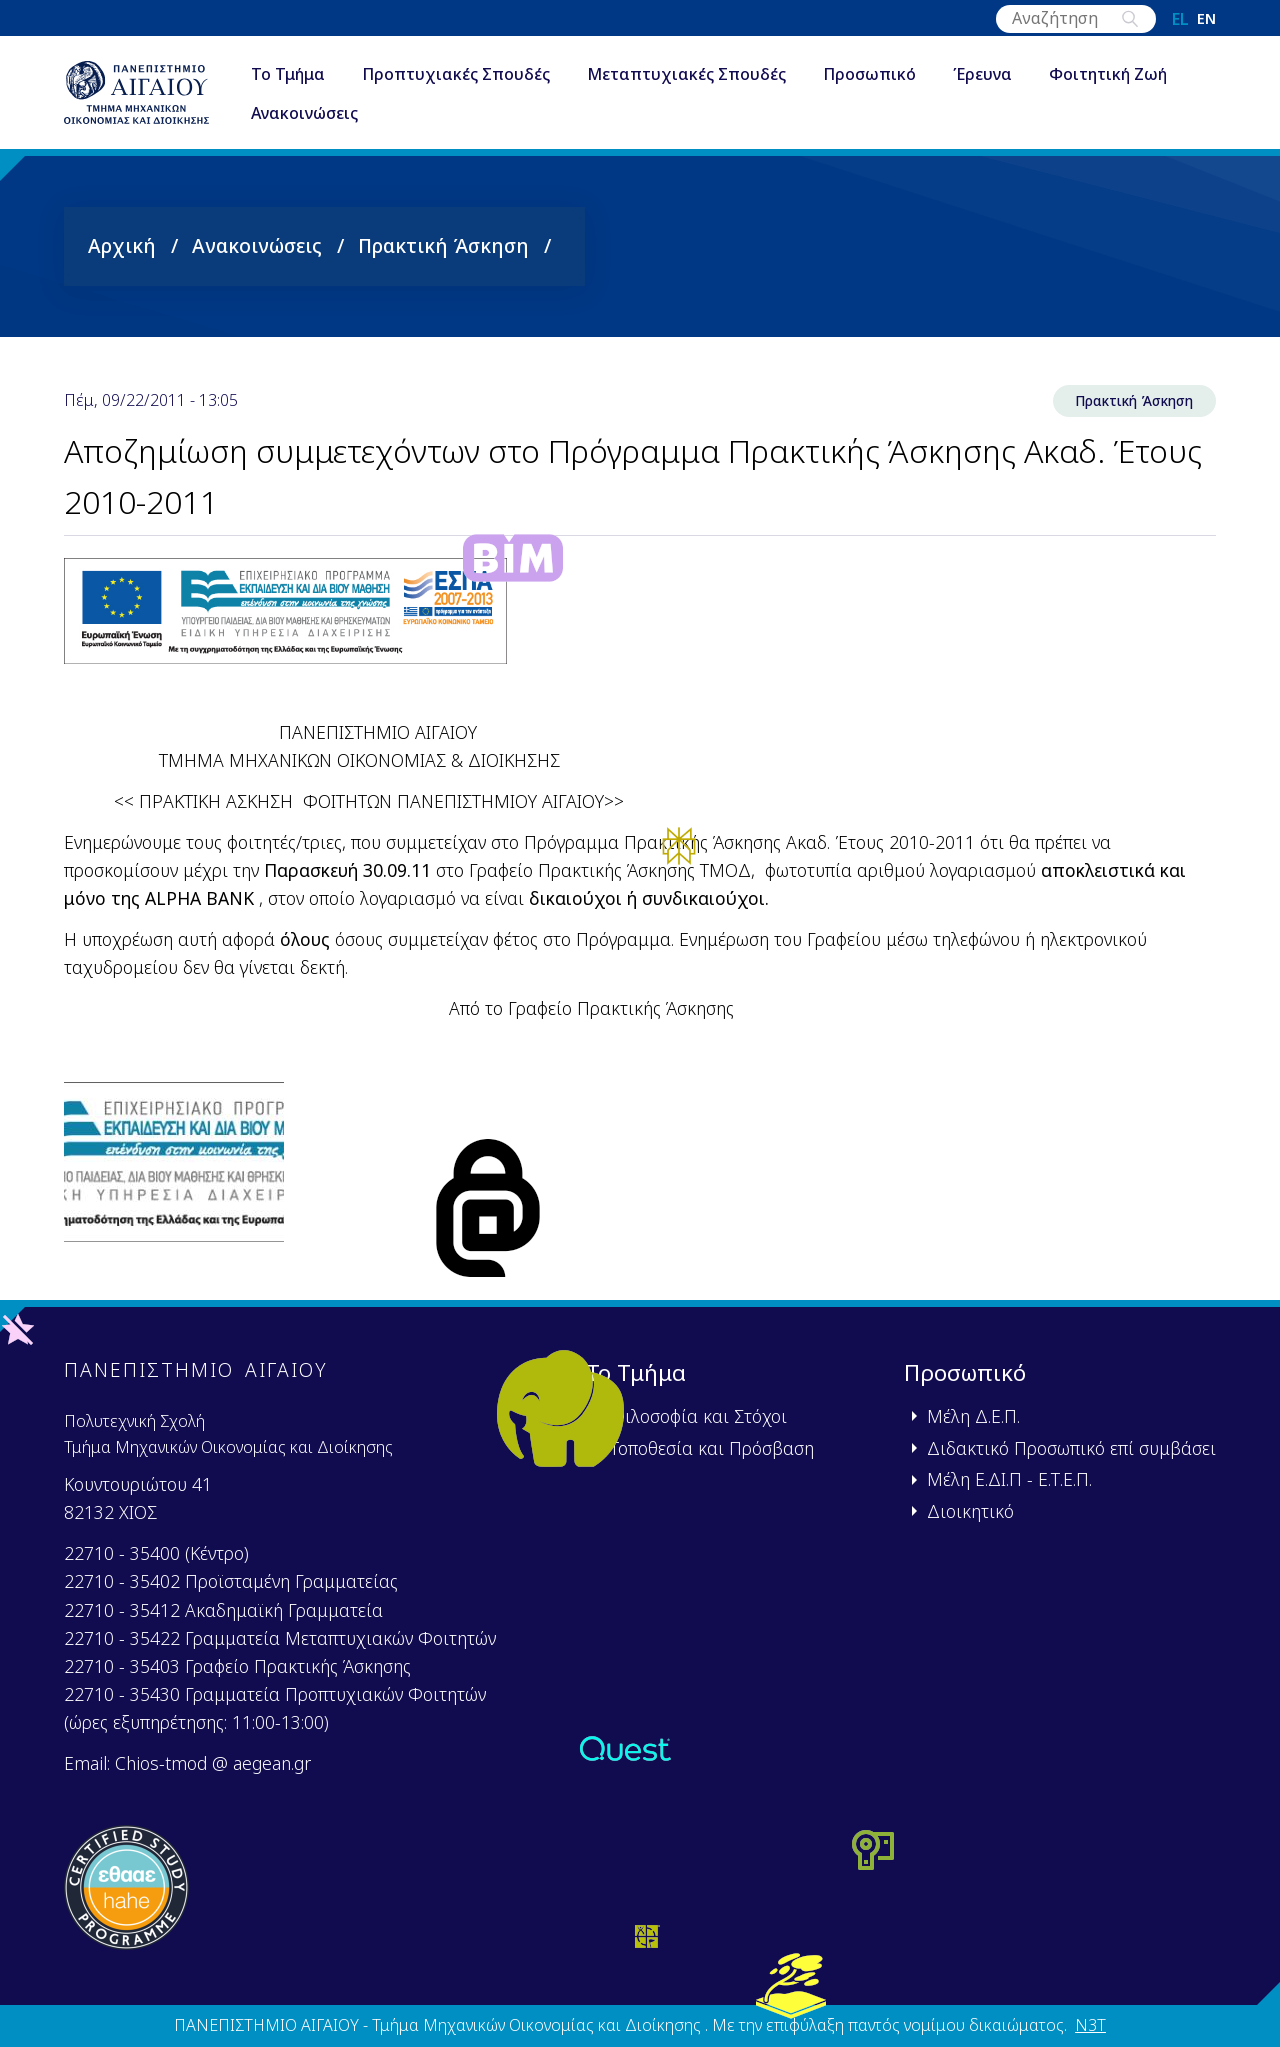  Describe the element at coordinates (679, 846) in the screenshot. I see `open perplexity ai app` at that location.